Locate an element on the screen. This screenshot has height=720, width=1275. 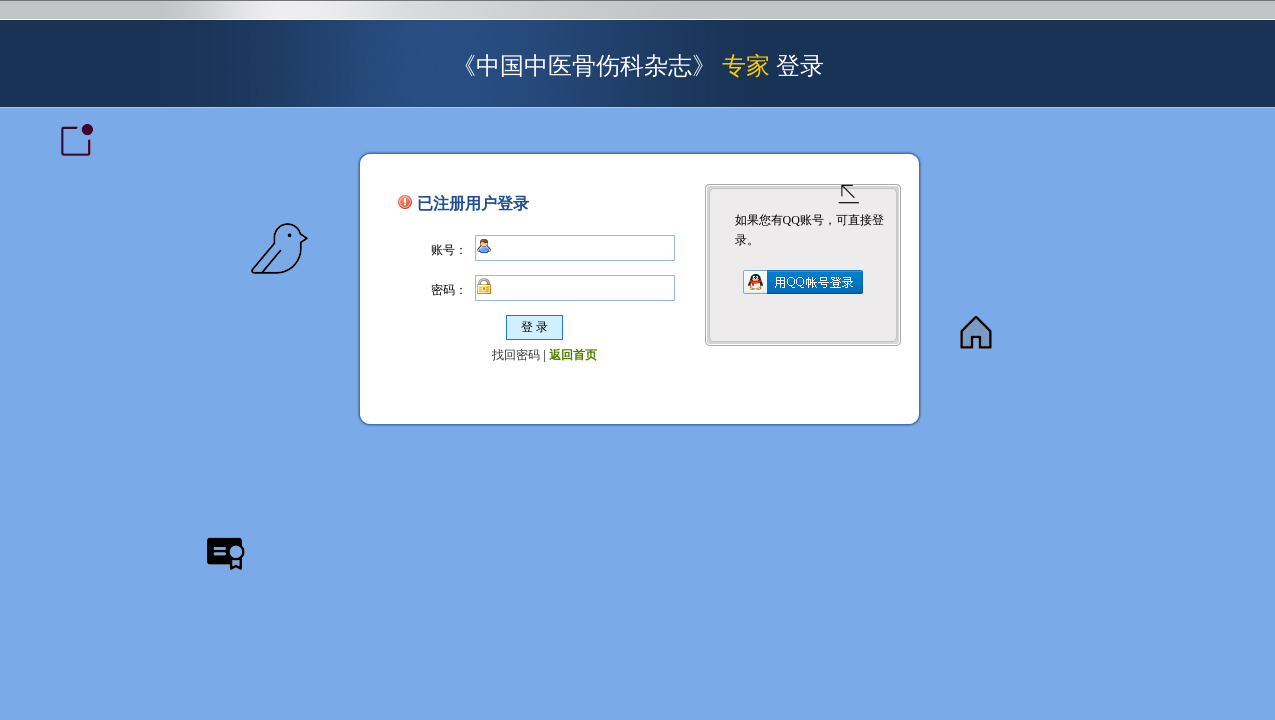
navigate to the top-left or beginning of content is located at coordinates (848, 194).